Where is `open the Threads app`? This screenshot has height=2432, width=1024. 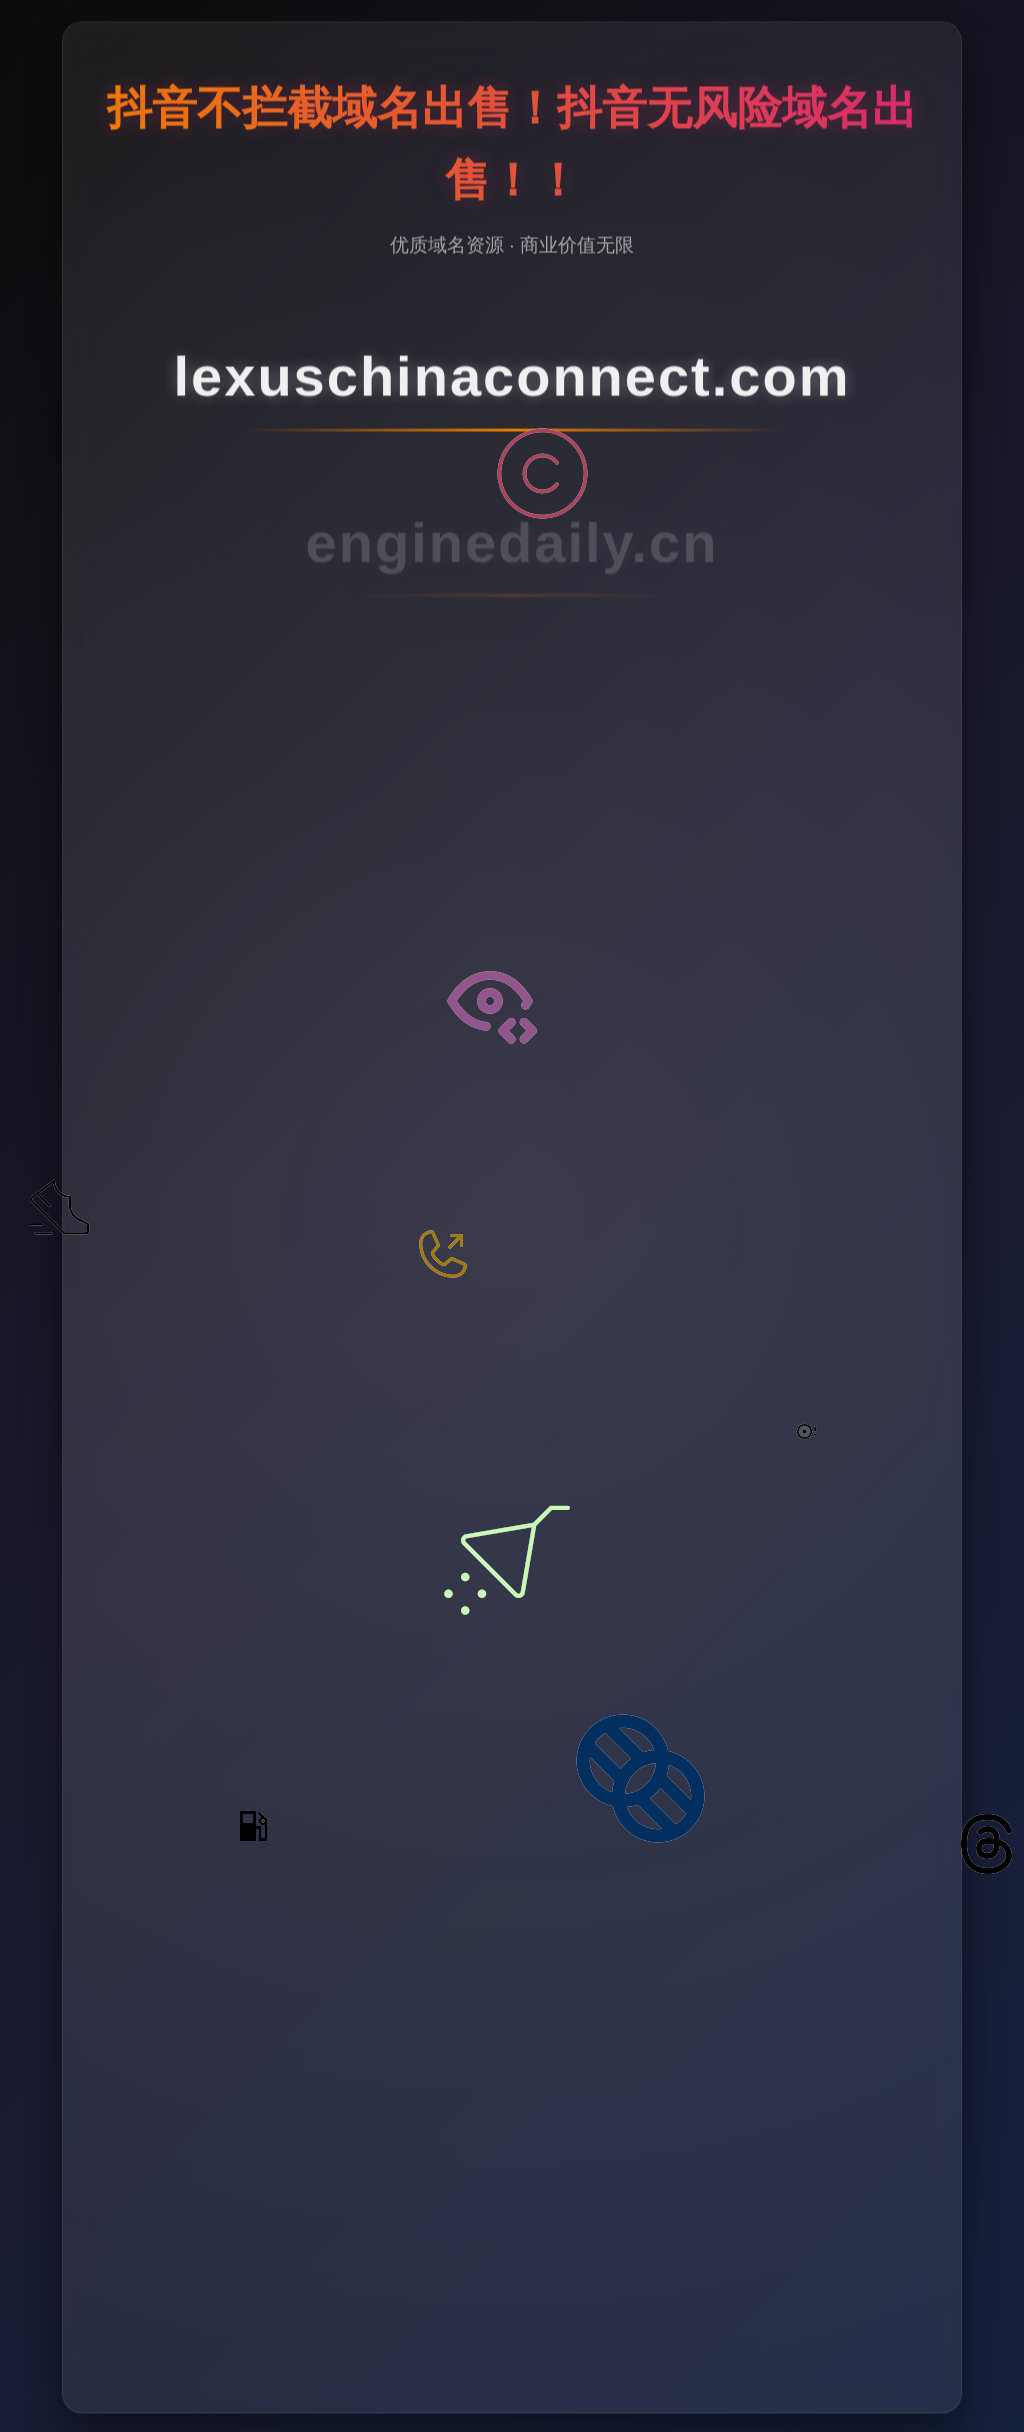 open the Threads app is located at coordinates (988, 1844).